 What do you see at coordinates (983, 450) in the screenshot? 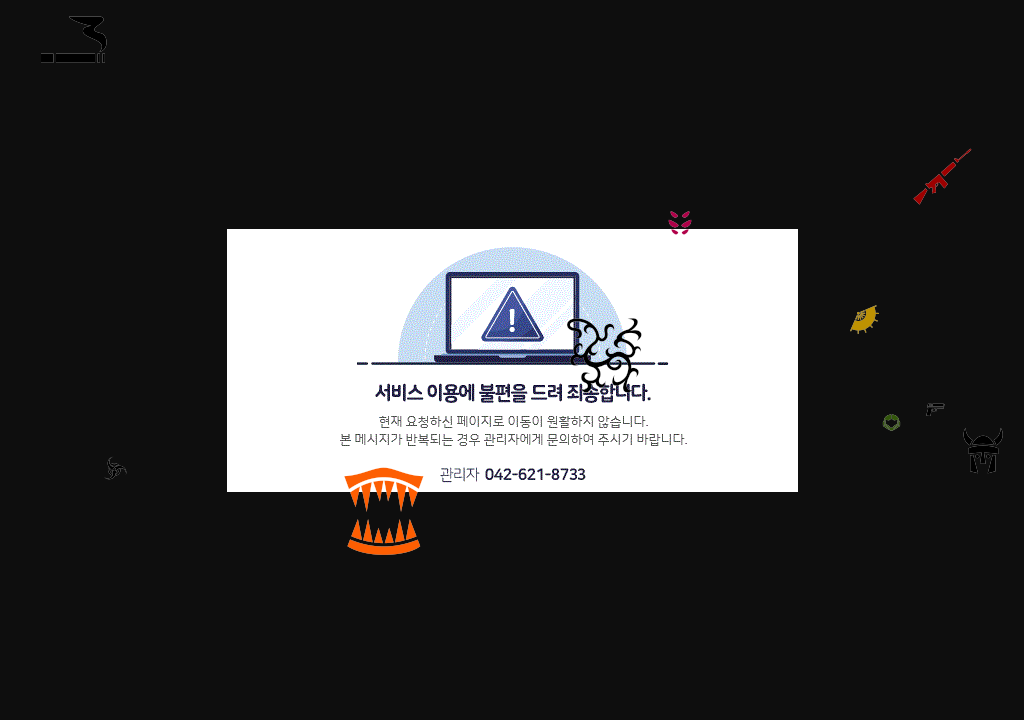
I see `select viking or warrior character class` at bounding box center [983, 450].